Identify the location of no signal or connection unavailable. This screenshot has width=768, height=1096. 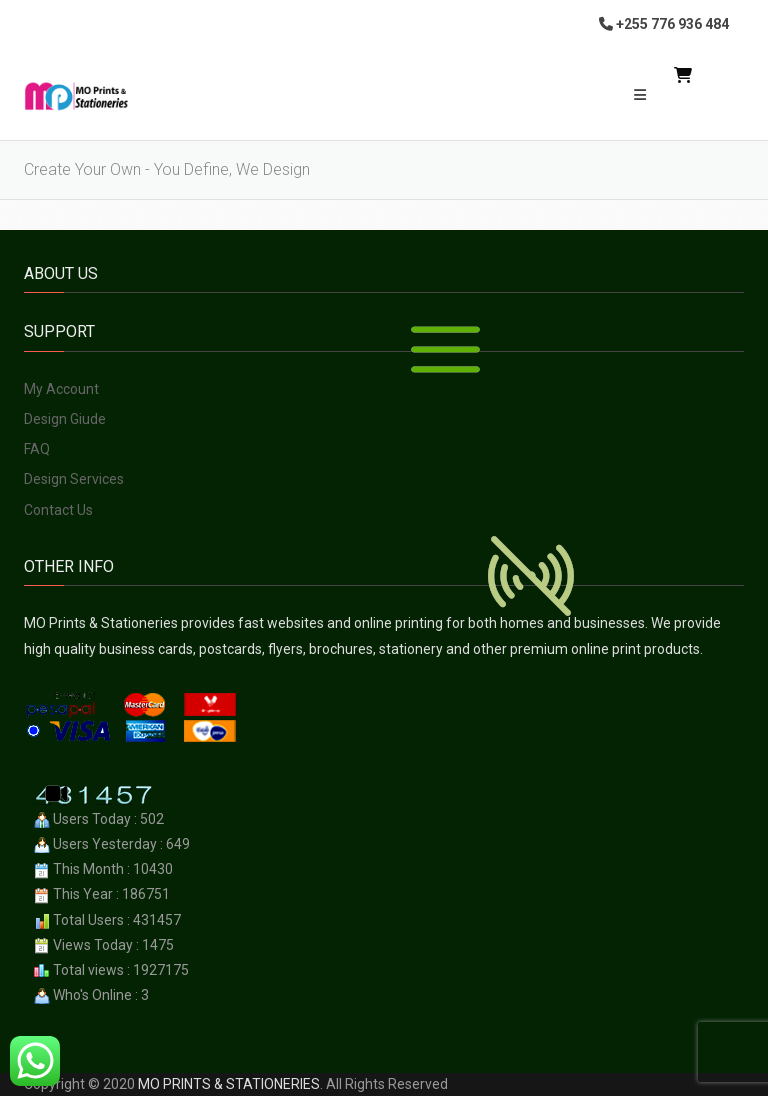
(531, 576).